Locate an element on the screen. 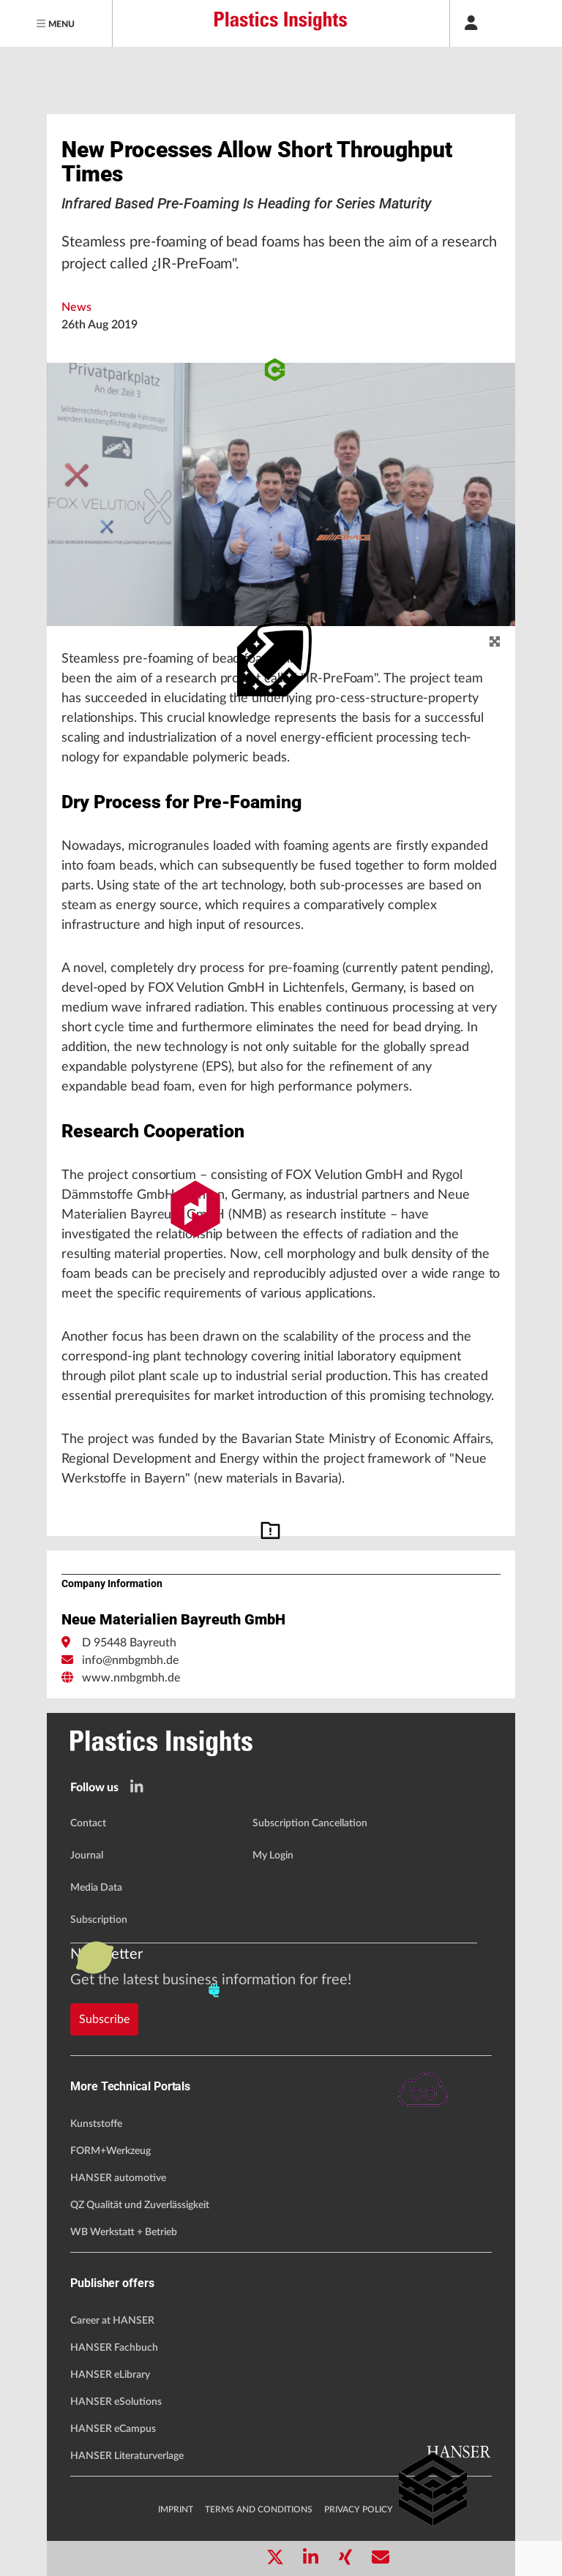  mercedes-amg brand logo is located at coordinates (343, 538).